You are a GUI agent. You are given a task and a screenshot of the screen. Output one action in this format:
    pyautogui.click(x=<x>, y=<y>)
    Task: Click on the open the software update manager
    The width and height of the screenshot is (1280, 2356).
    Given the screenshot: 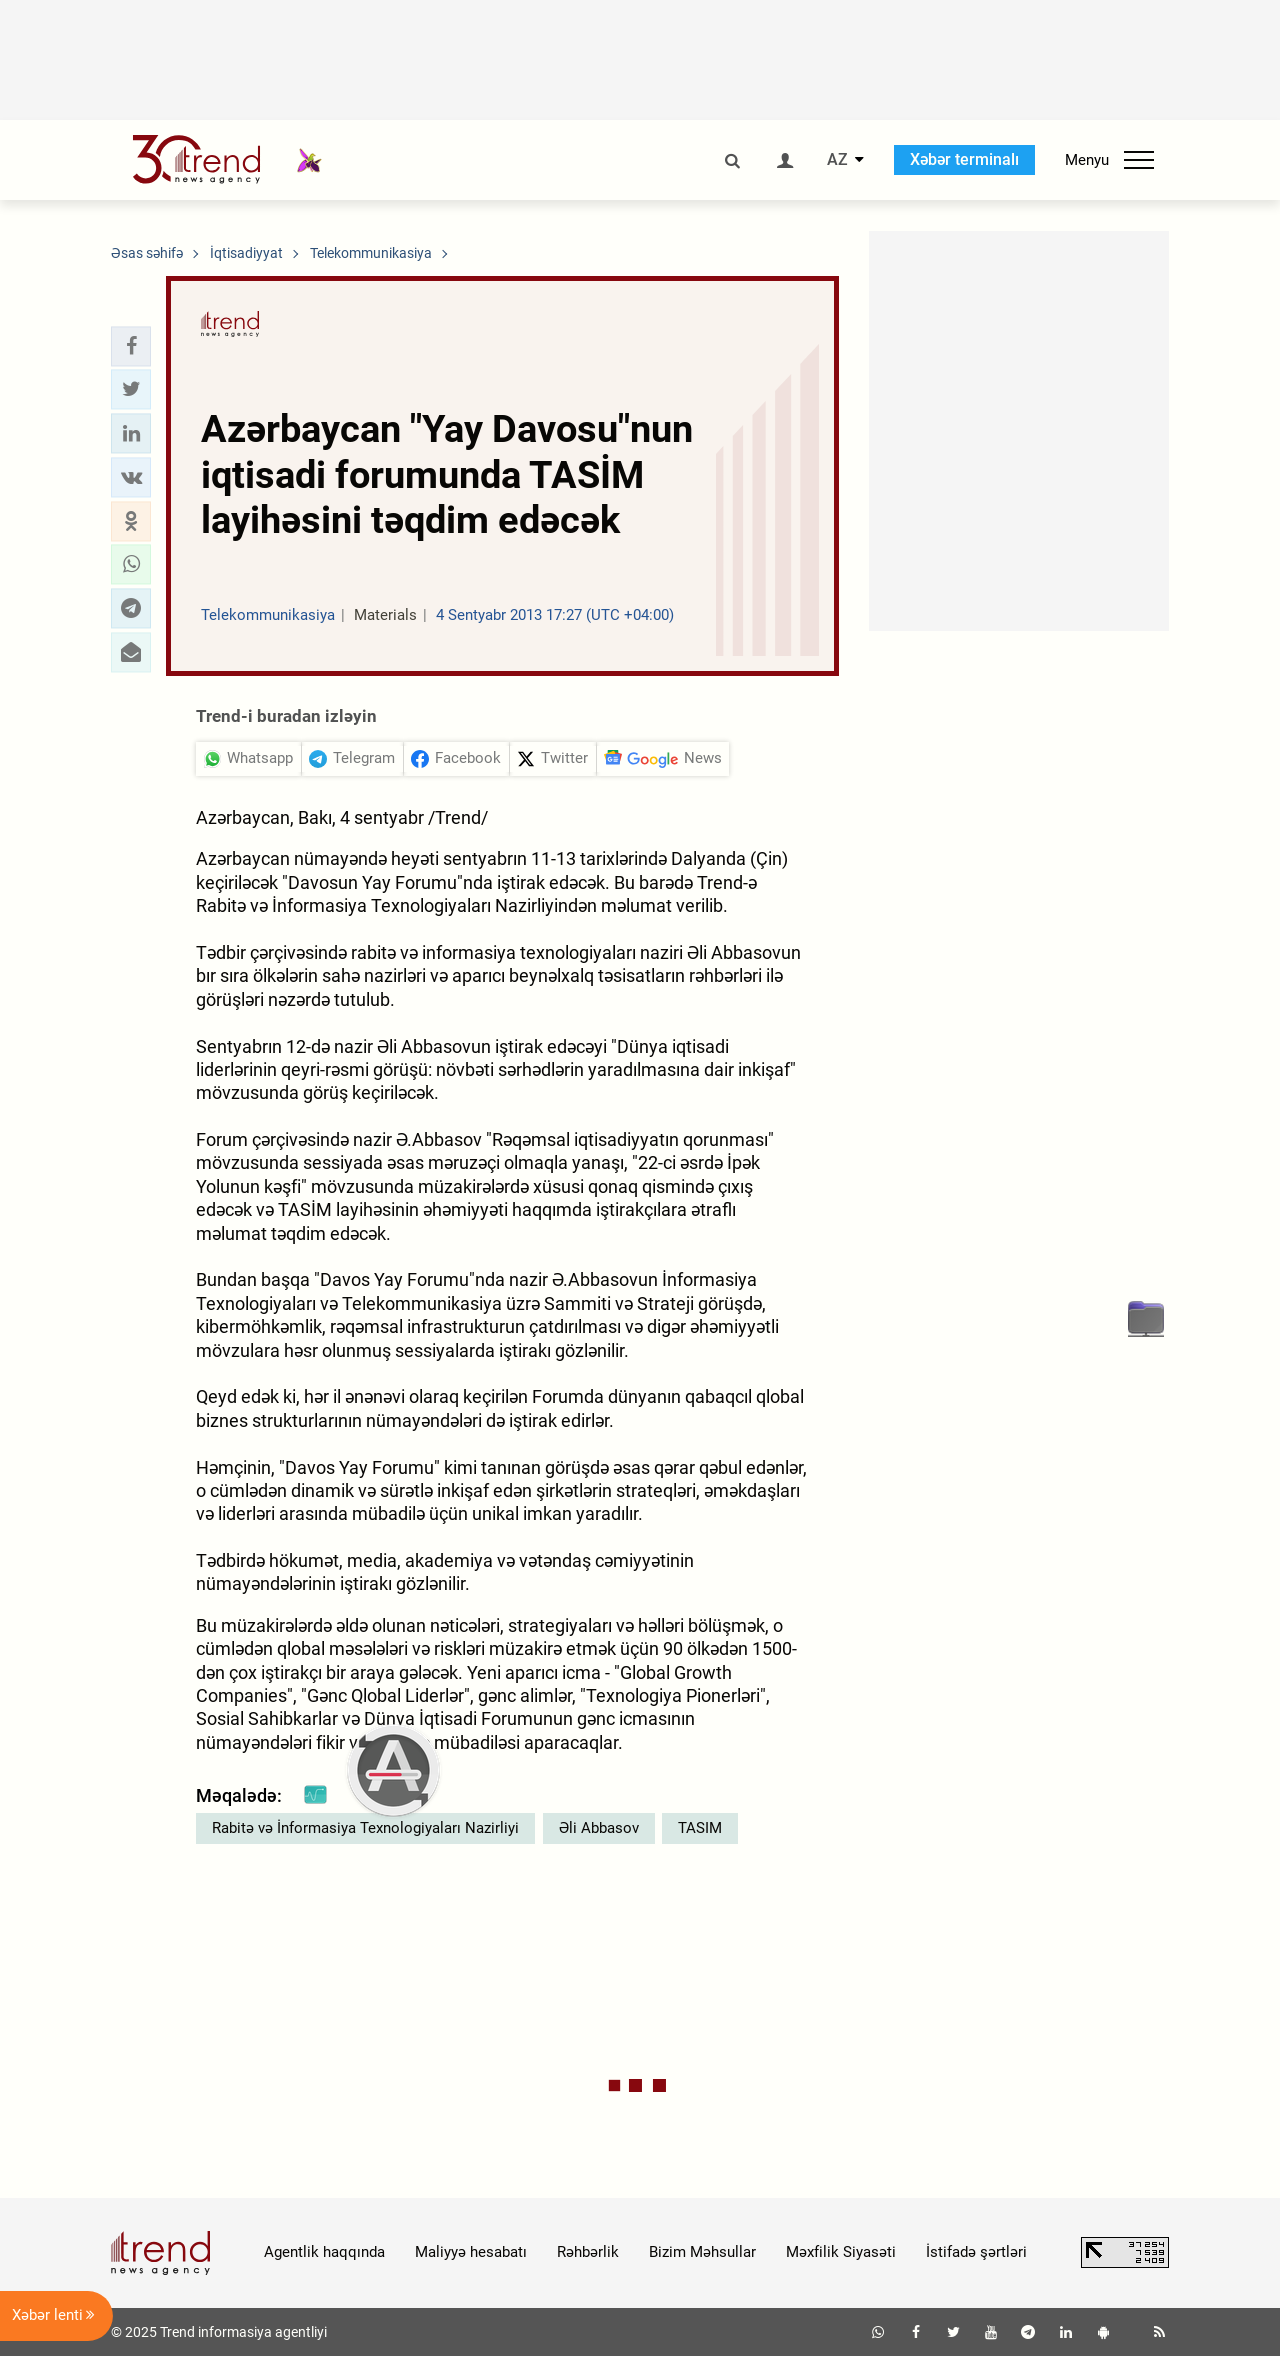 What is the action you would take?
    pyautogui.click(x=393, y=1770)
    